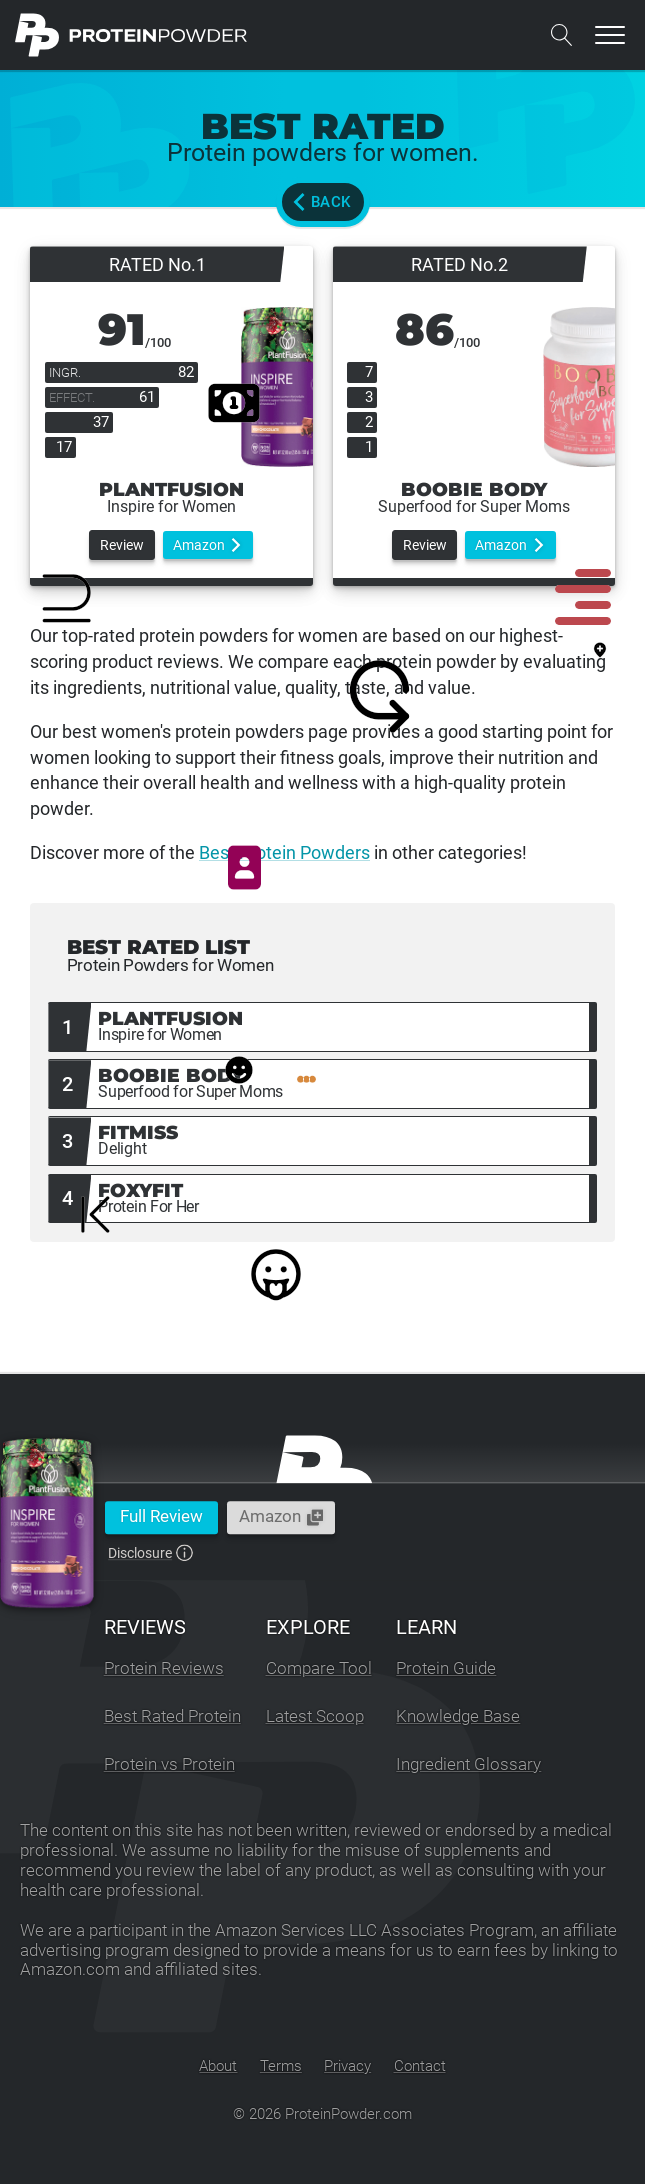 This screenshot has height=2184, width=645. I want to click on react with a playful or silly emoji, so click(276, 1274).